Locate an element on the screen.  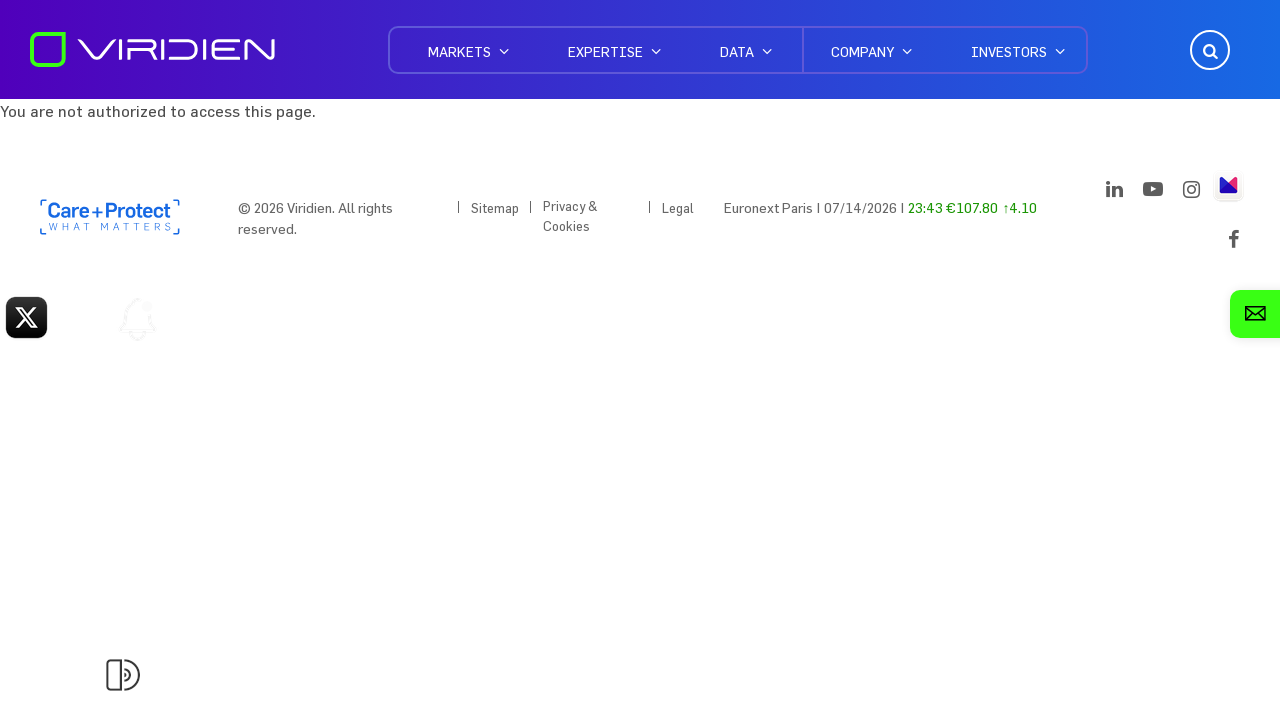
view unplayed albums in your music library is located at coordinates (122, 675).